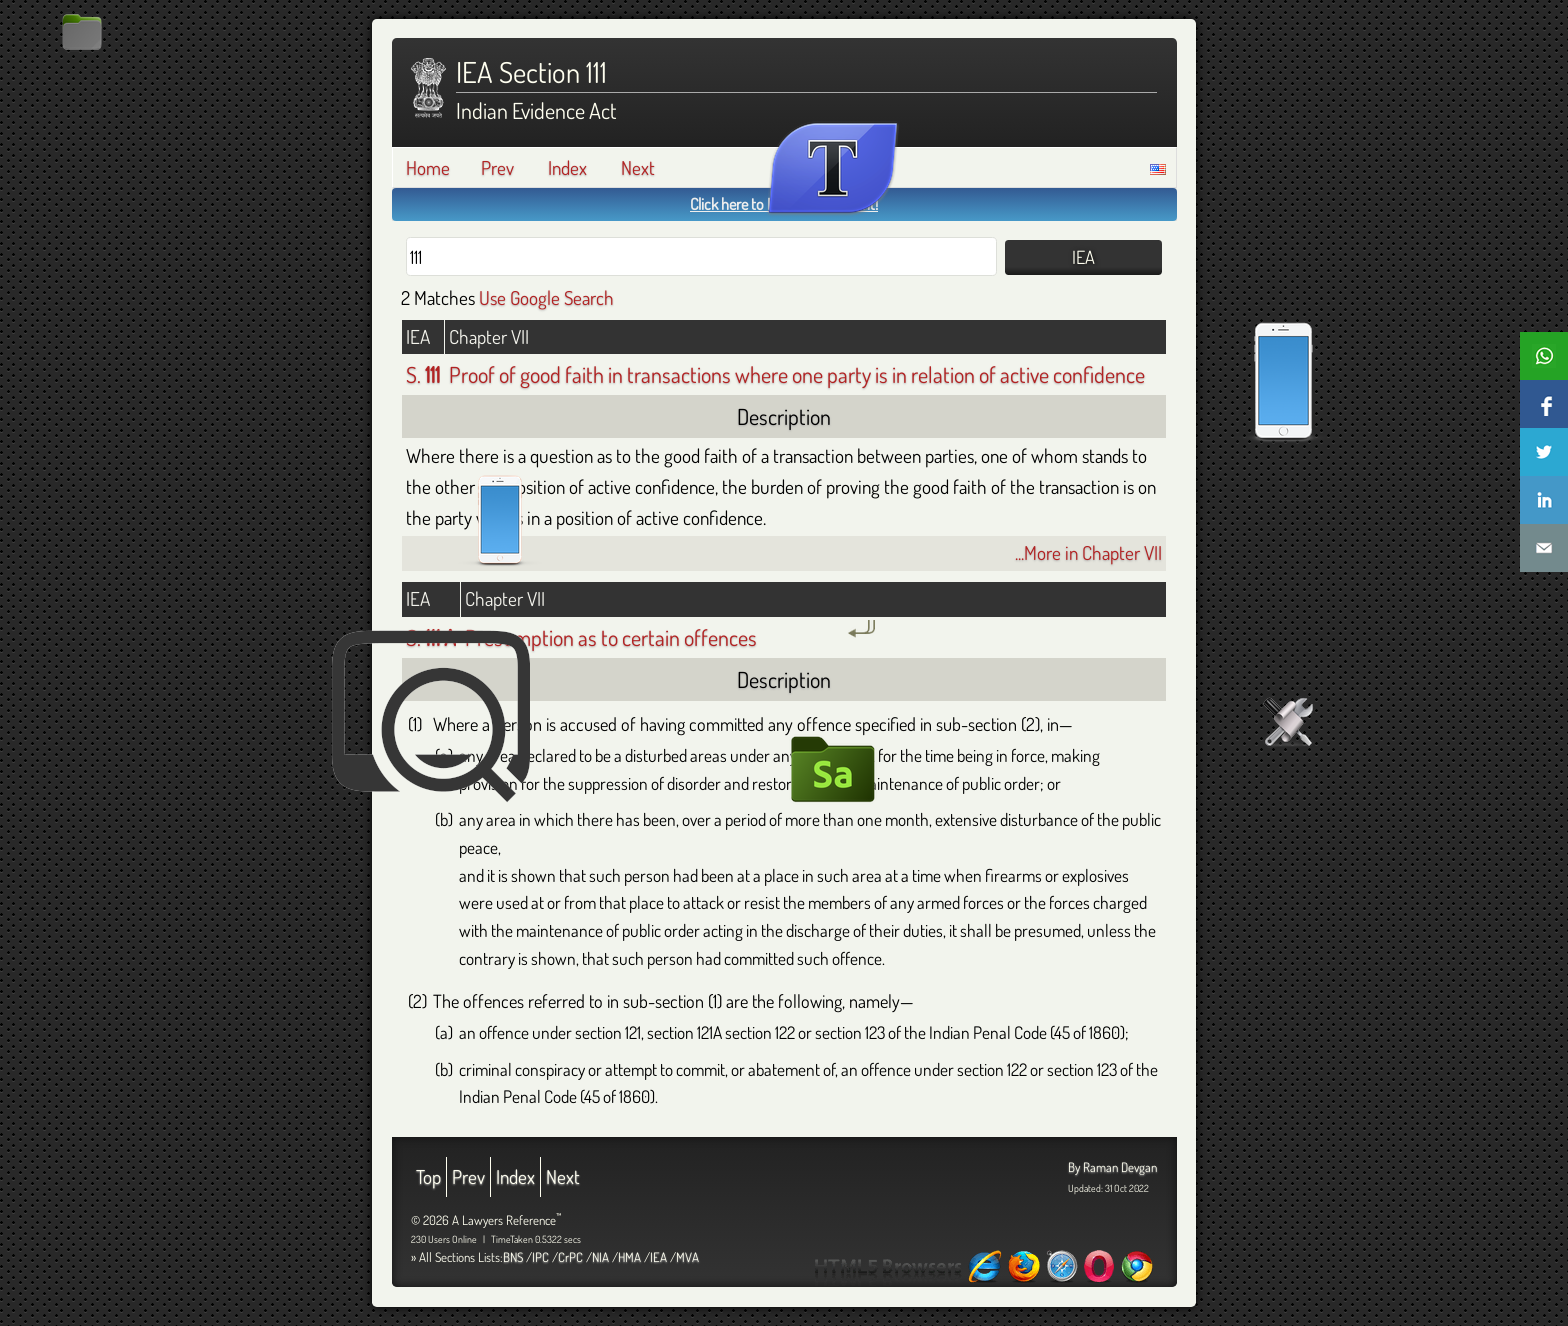  Describe the element at coordinates (1283, 382) in the screenshot. I see `connect or sync with iPhone device` at that location.